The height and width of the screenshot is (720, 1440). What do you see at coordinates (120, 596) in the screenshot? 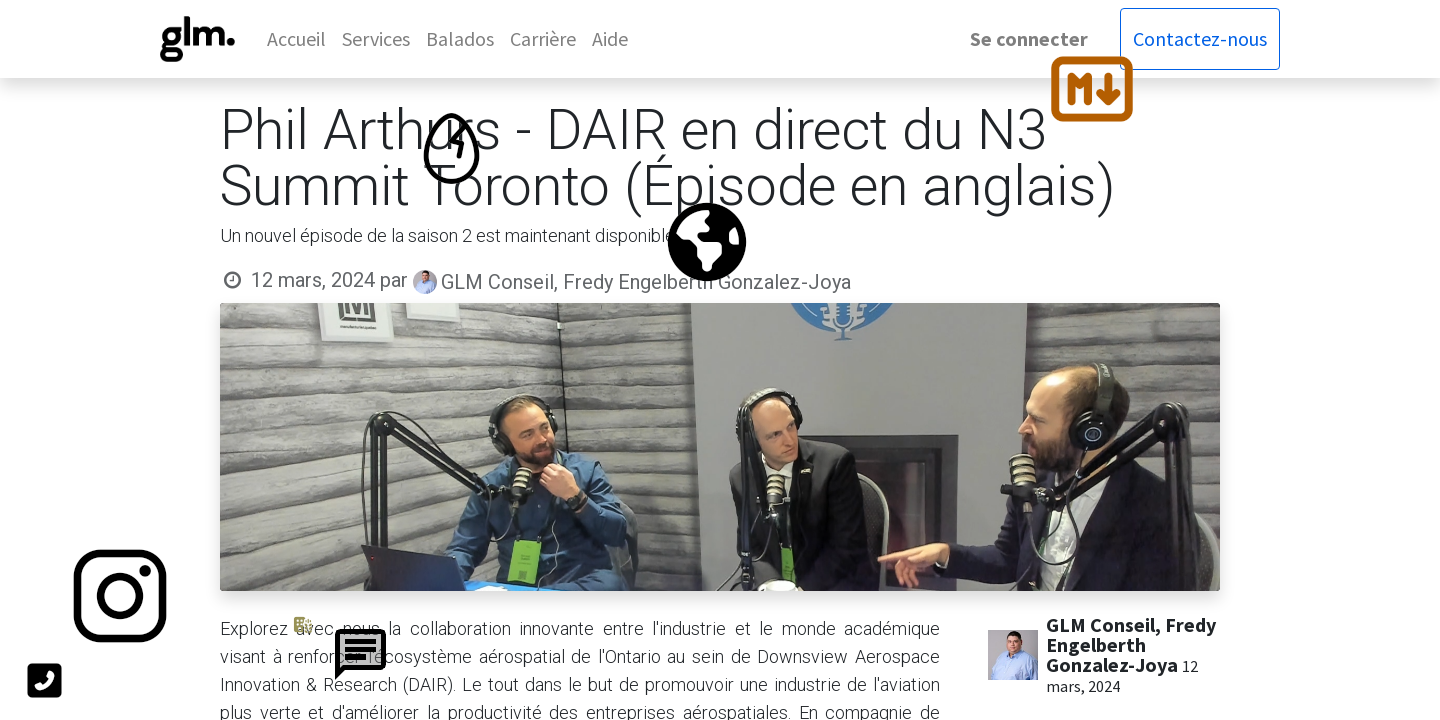
I see `open instagram app` at bounding box center [120, 596].